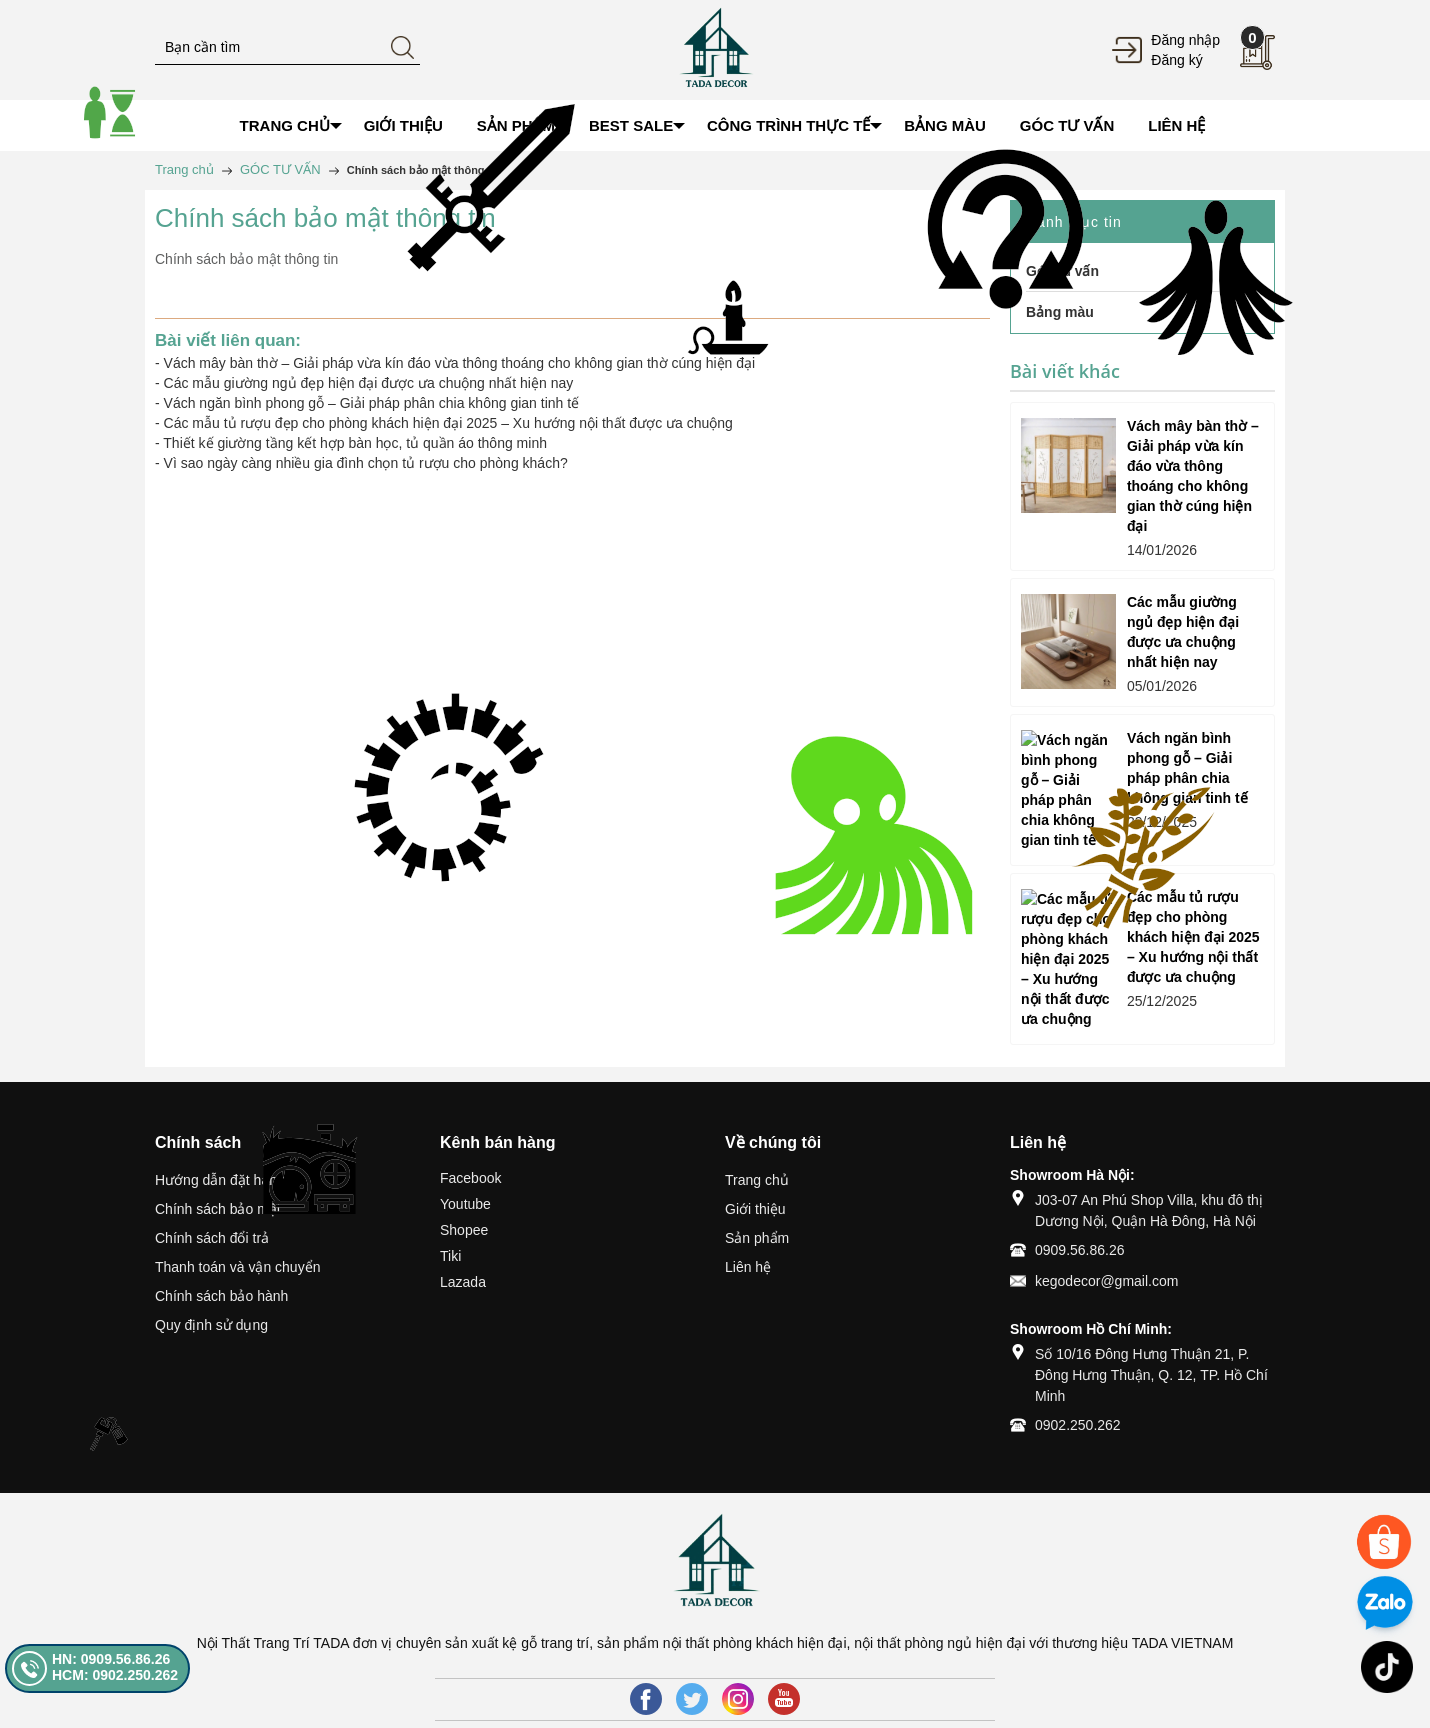 The height and width of the screenshot is (1728, 1430). Describe the element at coordinates (1143, 858) in the screenshot. I see `view collected herbs or botanical items` at that location.